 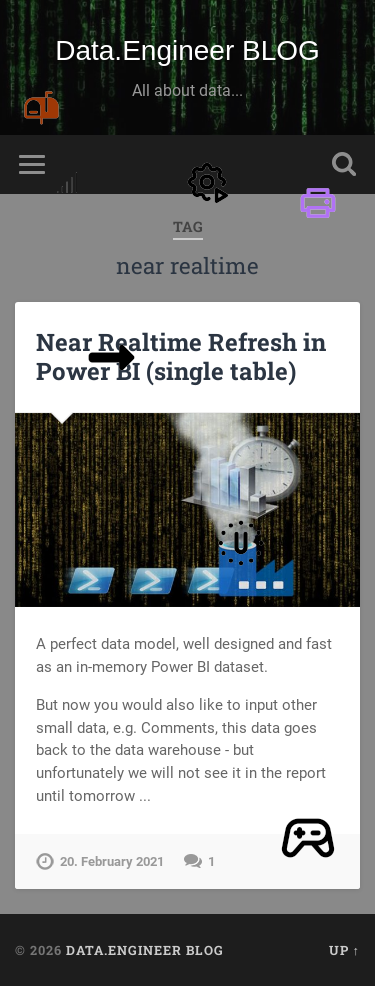 I want to click on indicates a pending or unverified user account, so click(x=241, y=543).